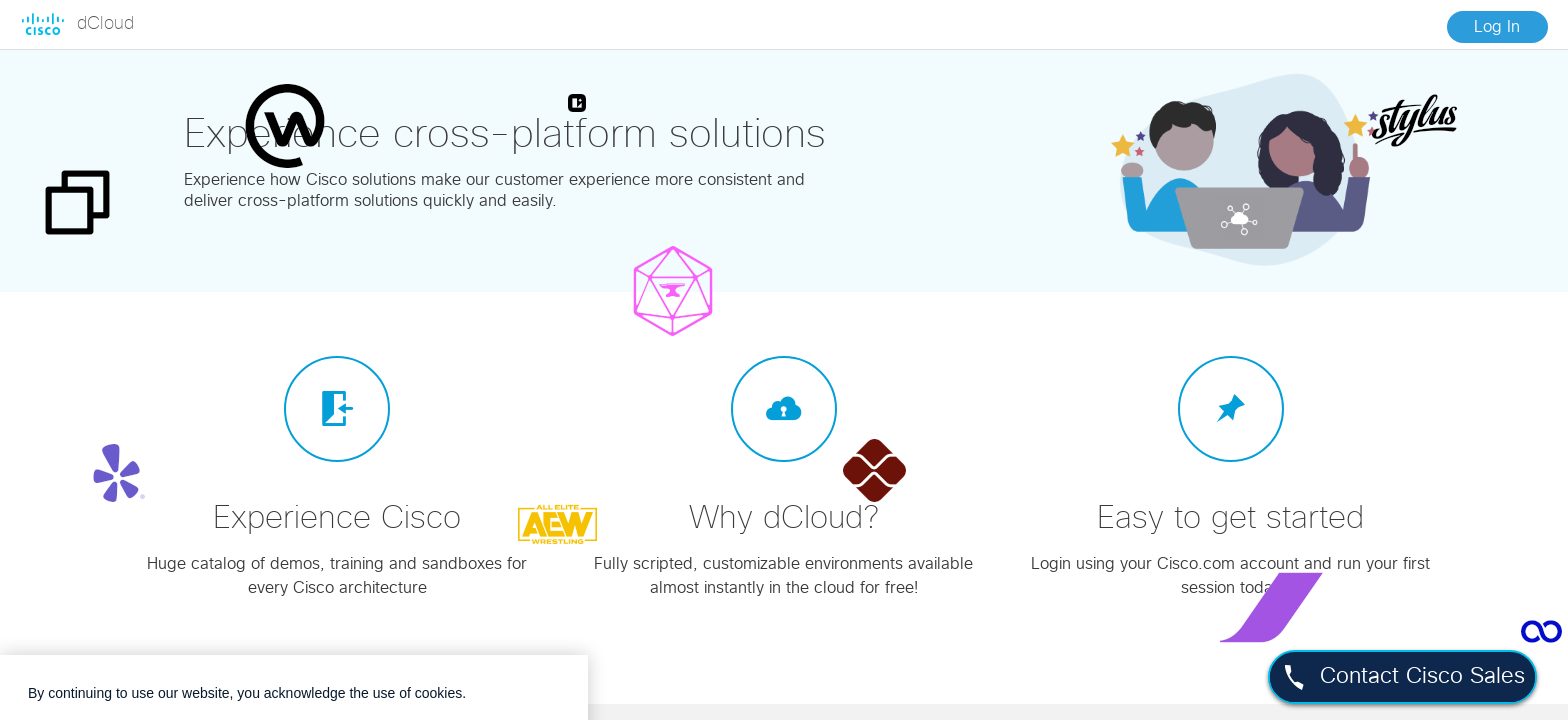 The width and height of the screenshot is (1568, 720). What do you see at coordinates (119, 473) in the screenshot?
I see `open the Yelp app` at bounding box center [119, 473].